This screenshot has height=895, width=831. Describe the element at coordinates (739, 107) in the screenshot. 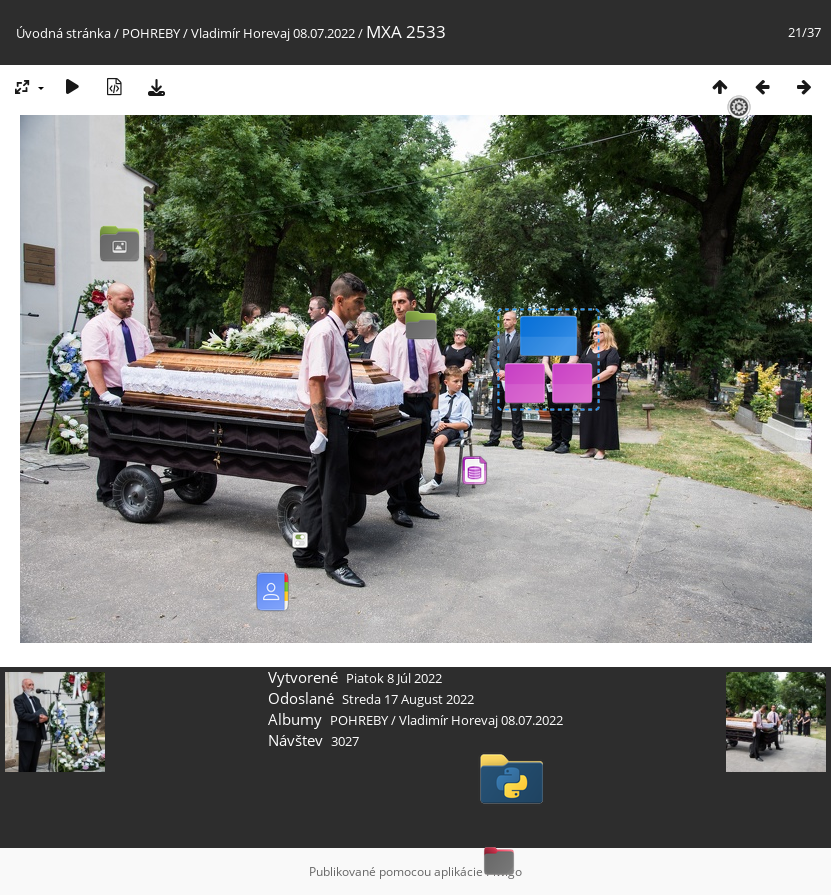

I see `access system or application settings` at that location.